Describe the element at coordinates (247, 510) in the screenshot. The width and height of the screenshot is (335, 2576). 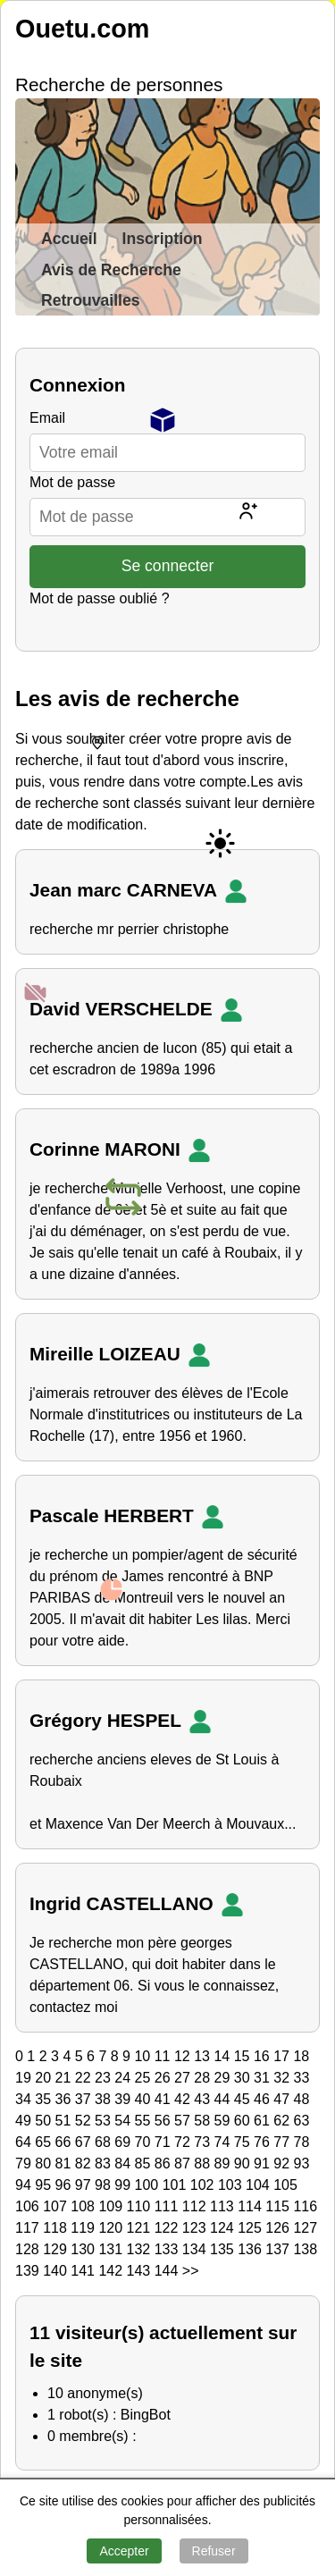
I see `add a new contact` at that location.